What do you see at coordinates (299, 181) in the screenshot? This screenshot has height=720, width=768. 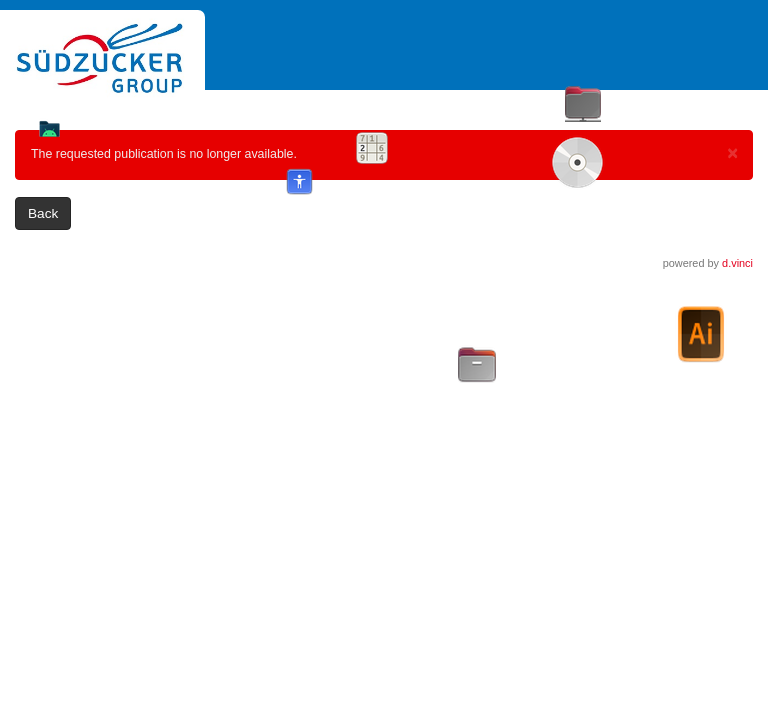 I see `open accessibility settings` at bounding box center [299, 181].